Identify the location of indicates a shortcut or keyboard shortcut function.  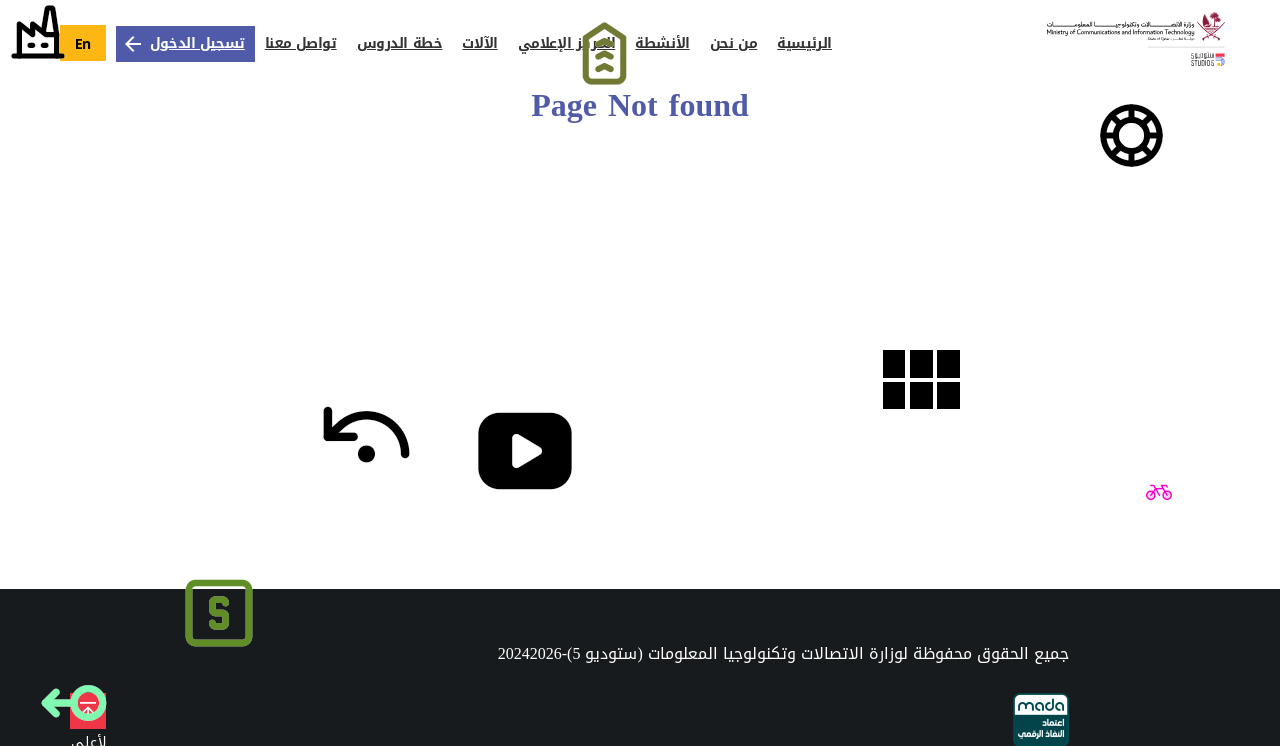
(219, 613).